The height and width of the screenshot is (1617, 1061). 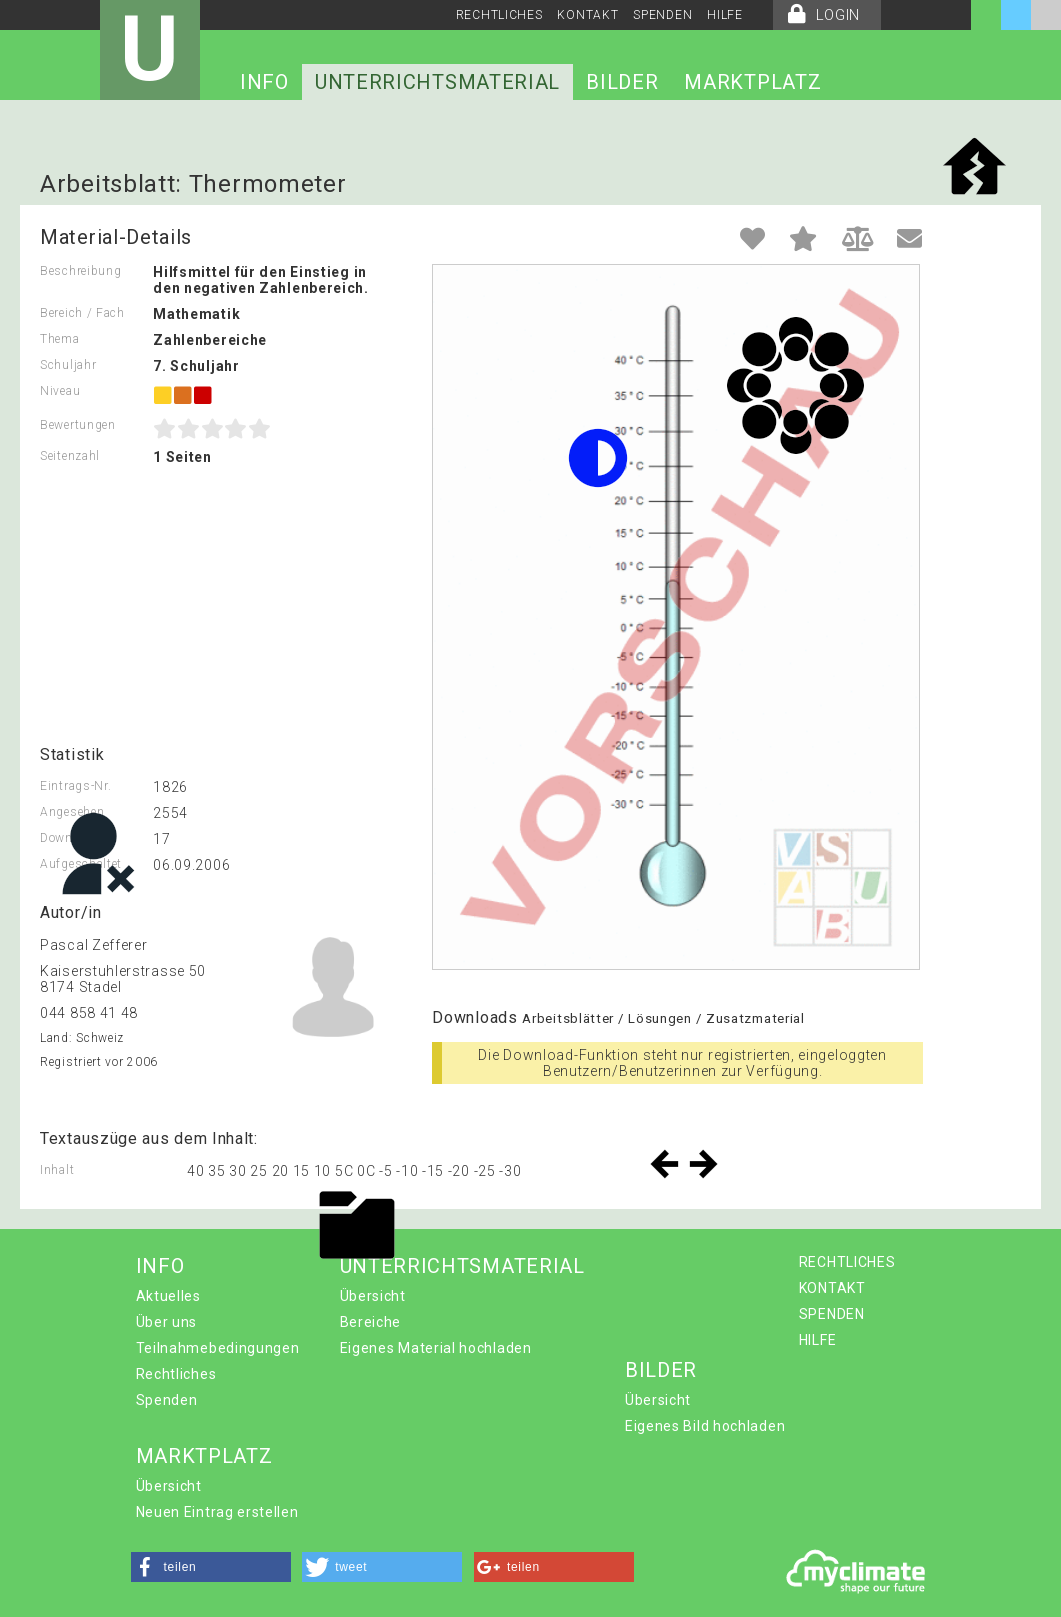 What do you see at coordinates (93, 855) in the screenshot?
I see `unfollow a user` at bounding box center [93, 855].